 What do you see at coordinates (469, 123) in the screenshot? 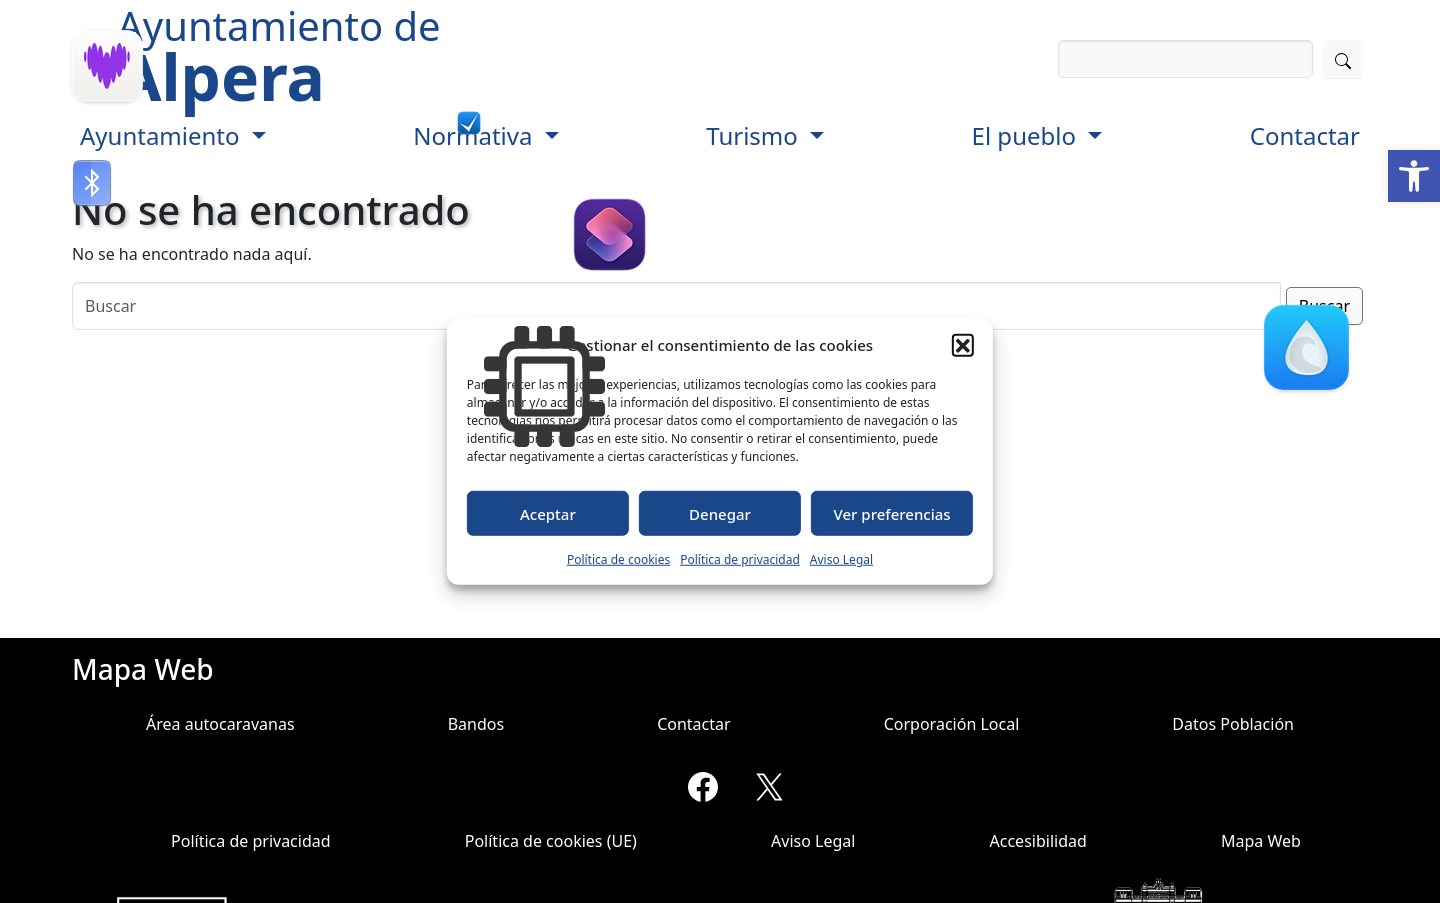
I see `open Super Productivity app` at bounding box center [469, 123].